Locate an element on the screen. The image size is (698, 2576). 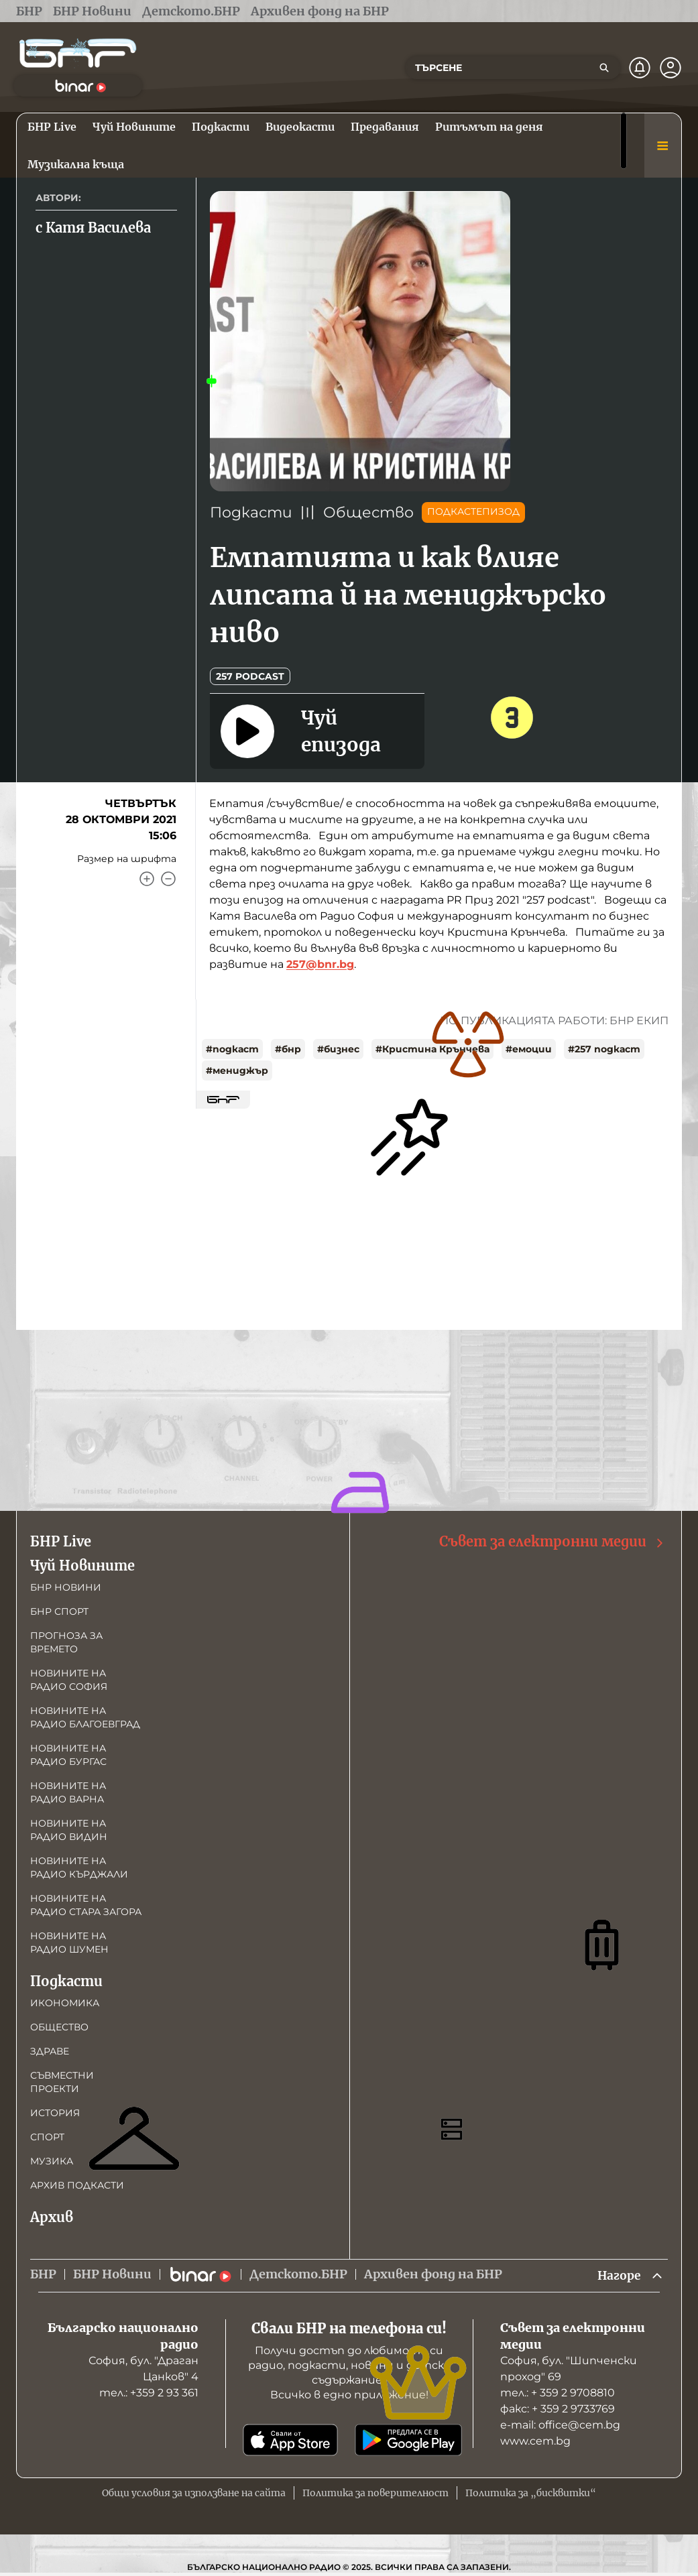
indicates premium or VIP membership status is located at coordinates (418, 2387).